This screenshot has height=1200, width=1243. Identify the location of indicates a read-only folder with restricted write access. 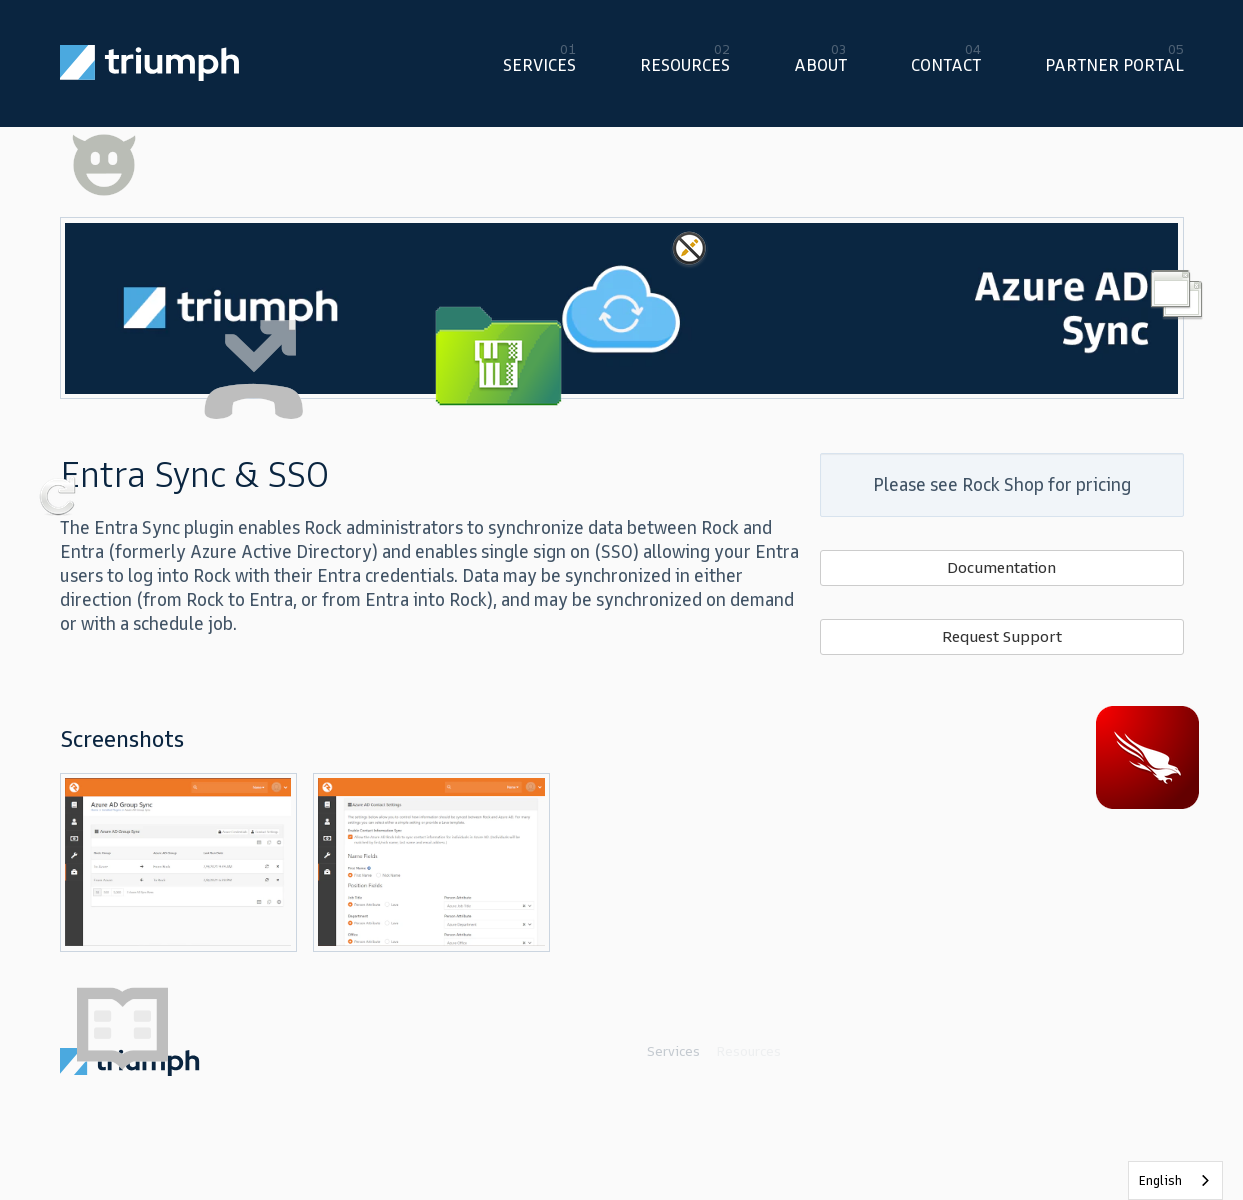
(624, 198).